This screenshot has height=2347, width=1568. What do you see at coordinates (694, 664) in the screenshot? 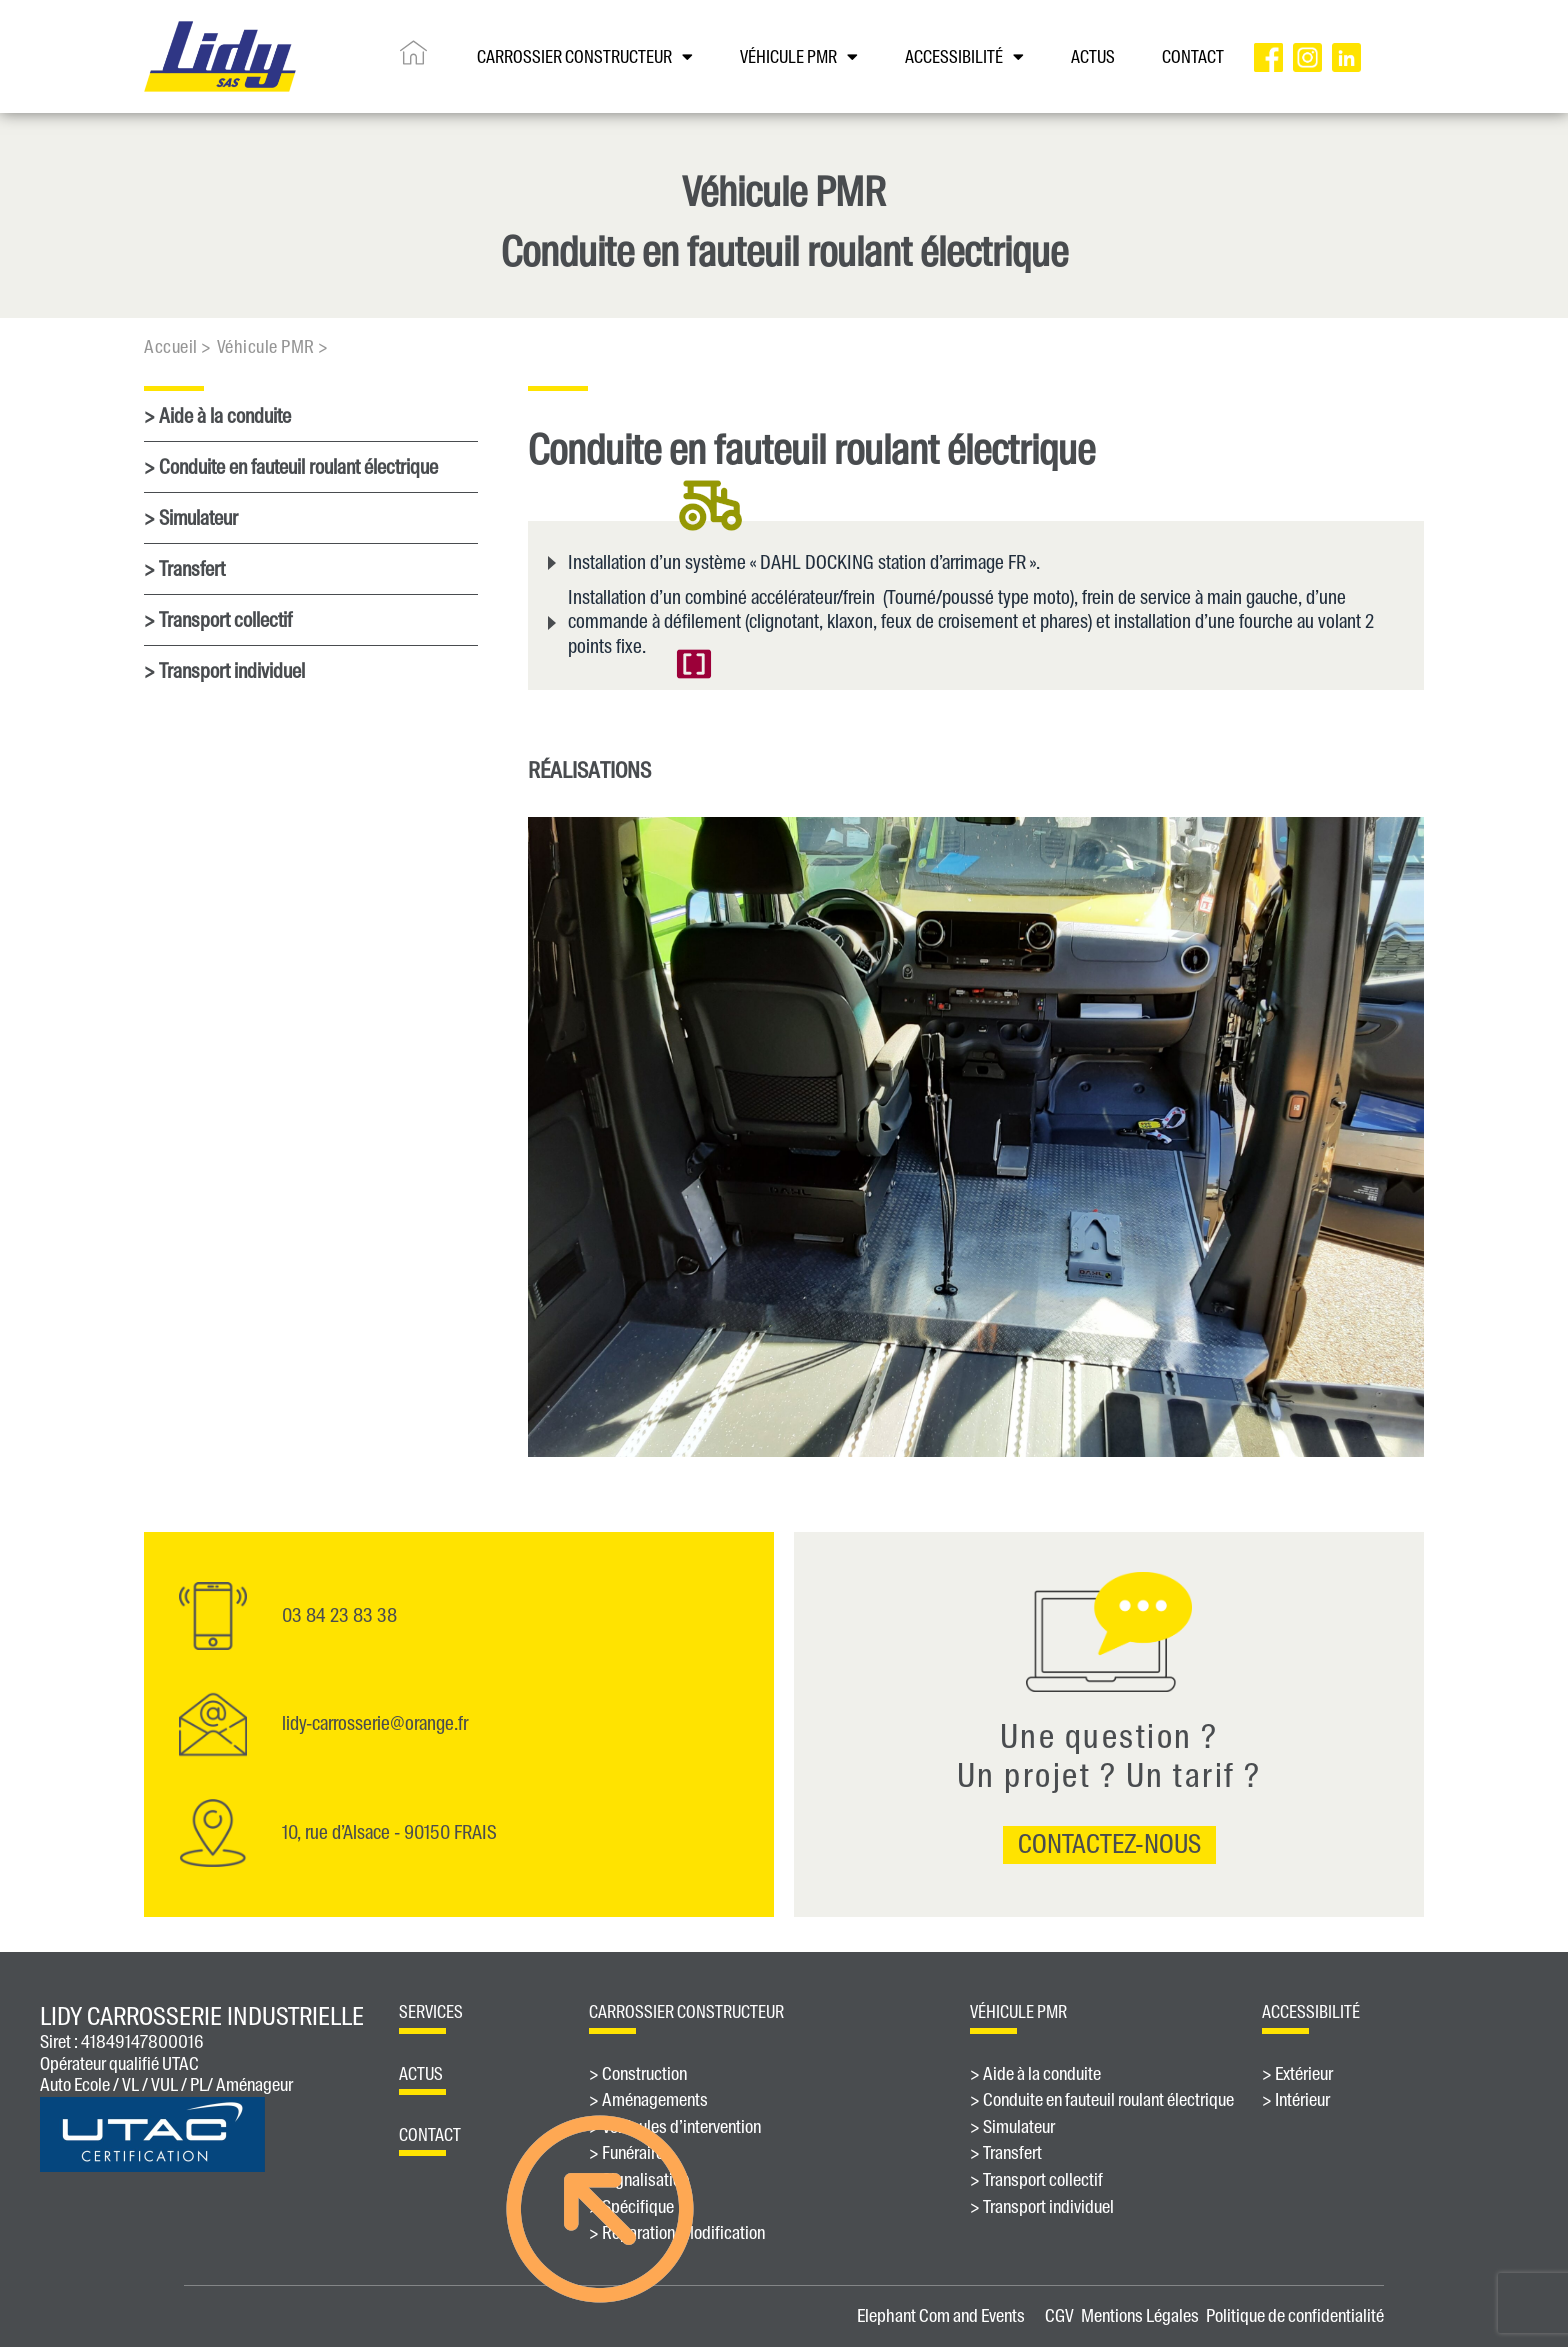
I see `format text as code or array` at bounding box center [694, 664].